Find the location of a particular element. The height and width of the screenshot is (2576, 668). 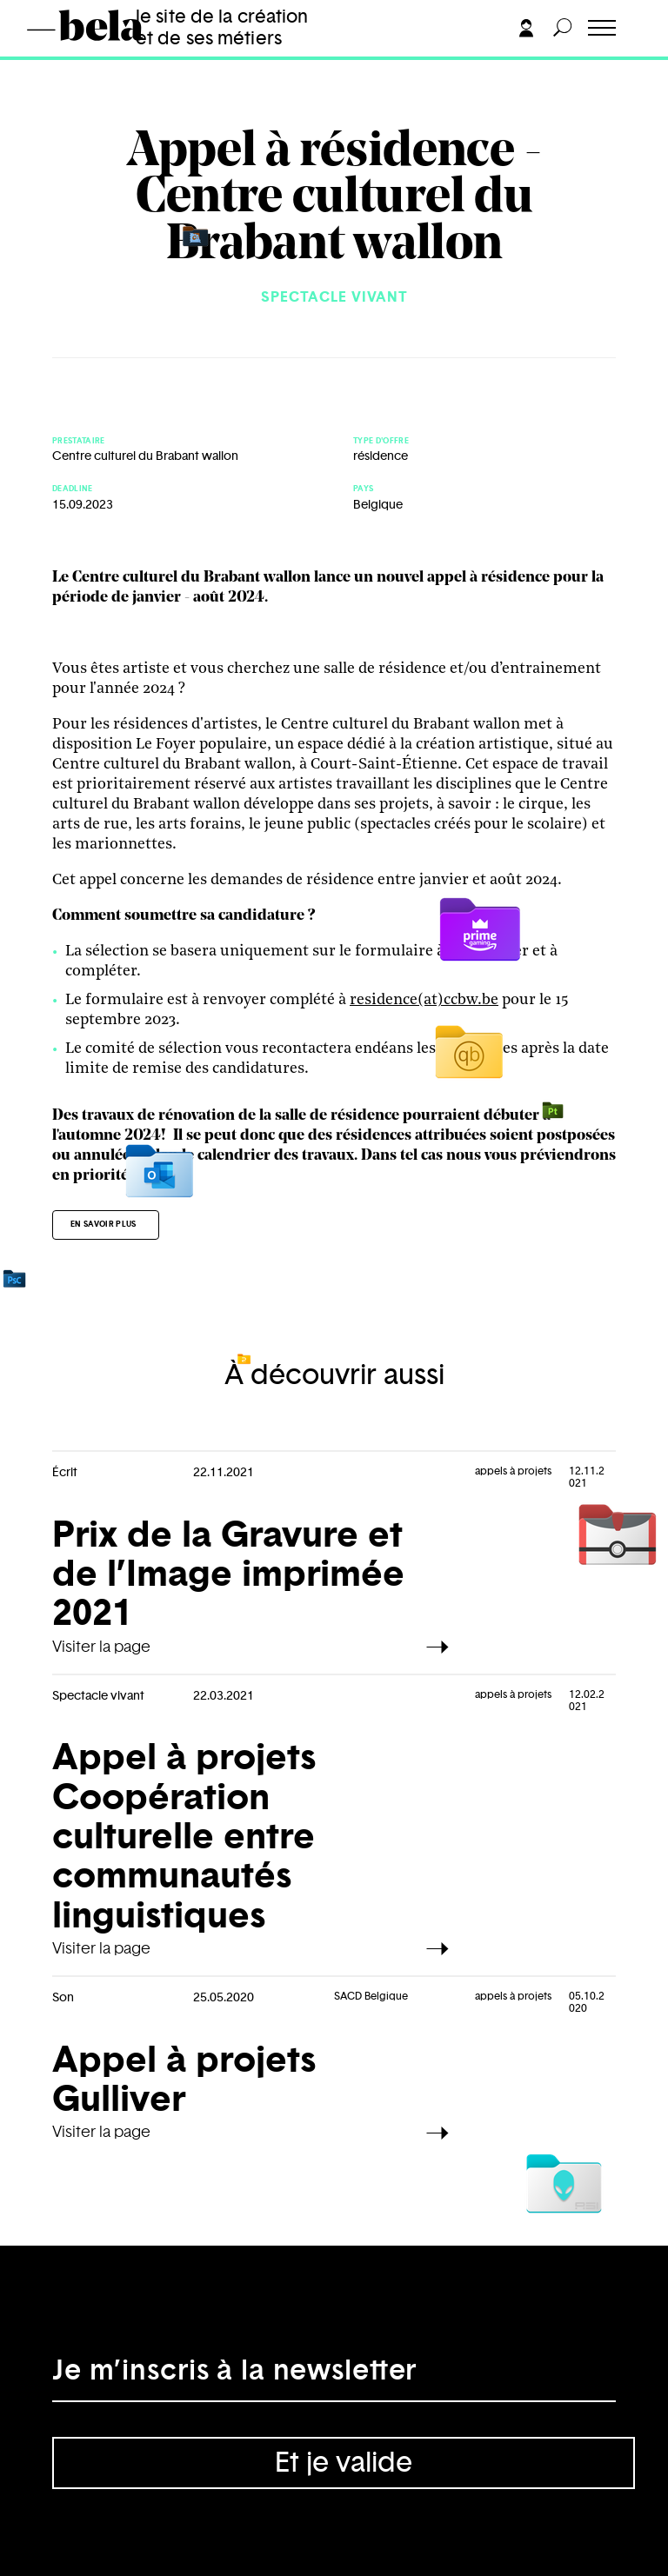

folder containing chocolatey package manager files is located at coordinates (195, 236).